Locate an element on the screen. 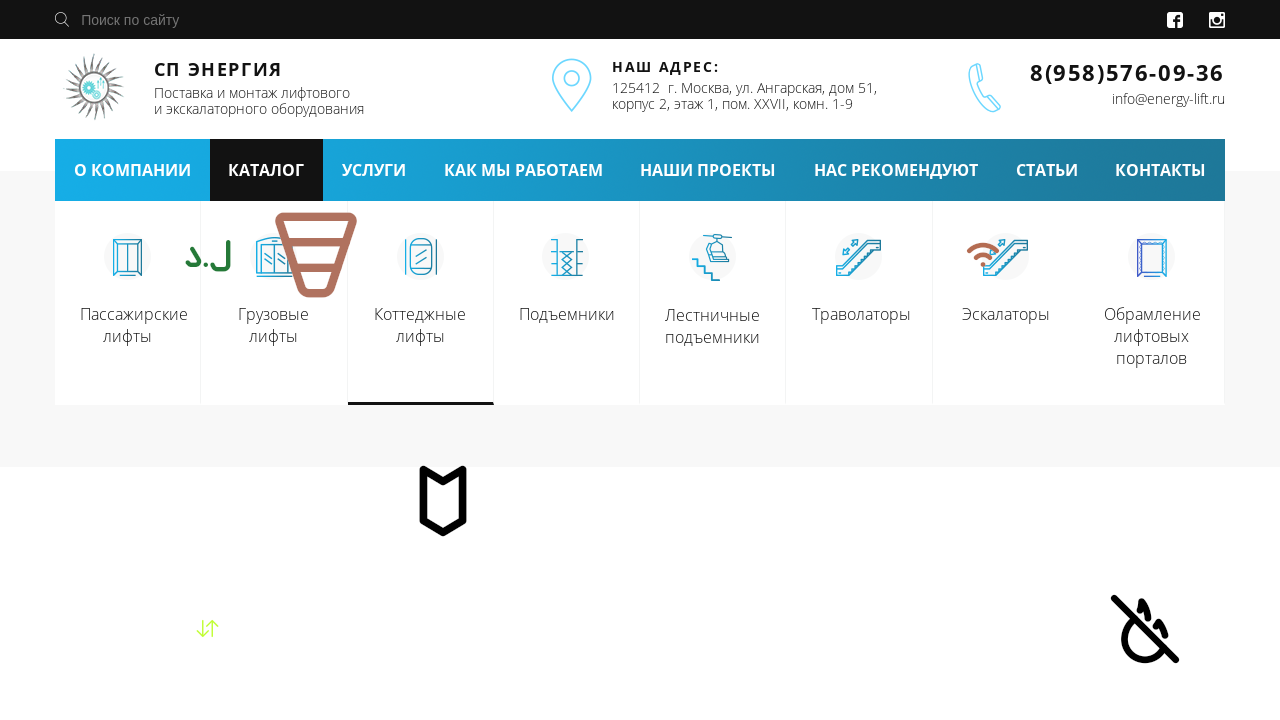  view your profile badge or achievement is located at coordinates (443, 501).